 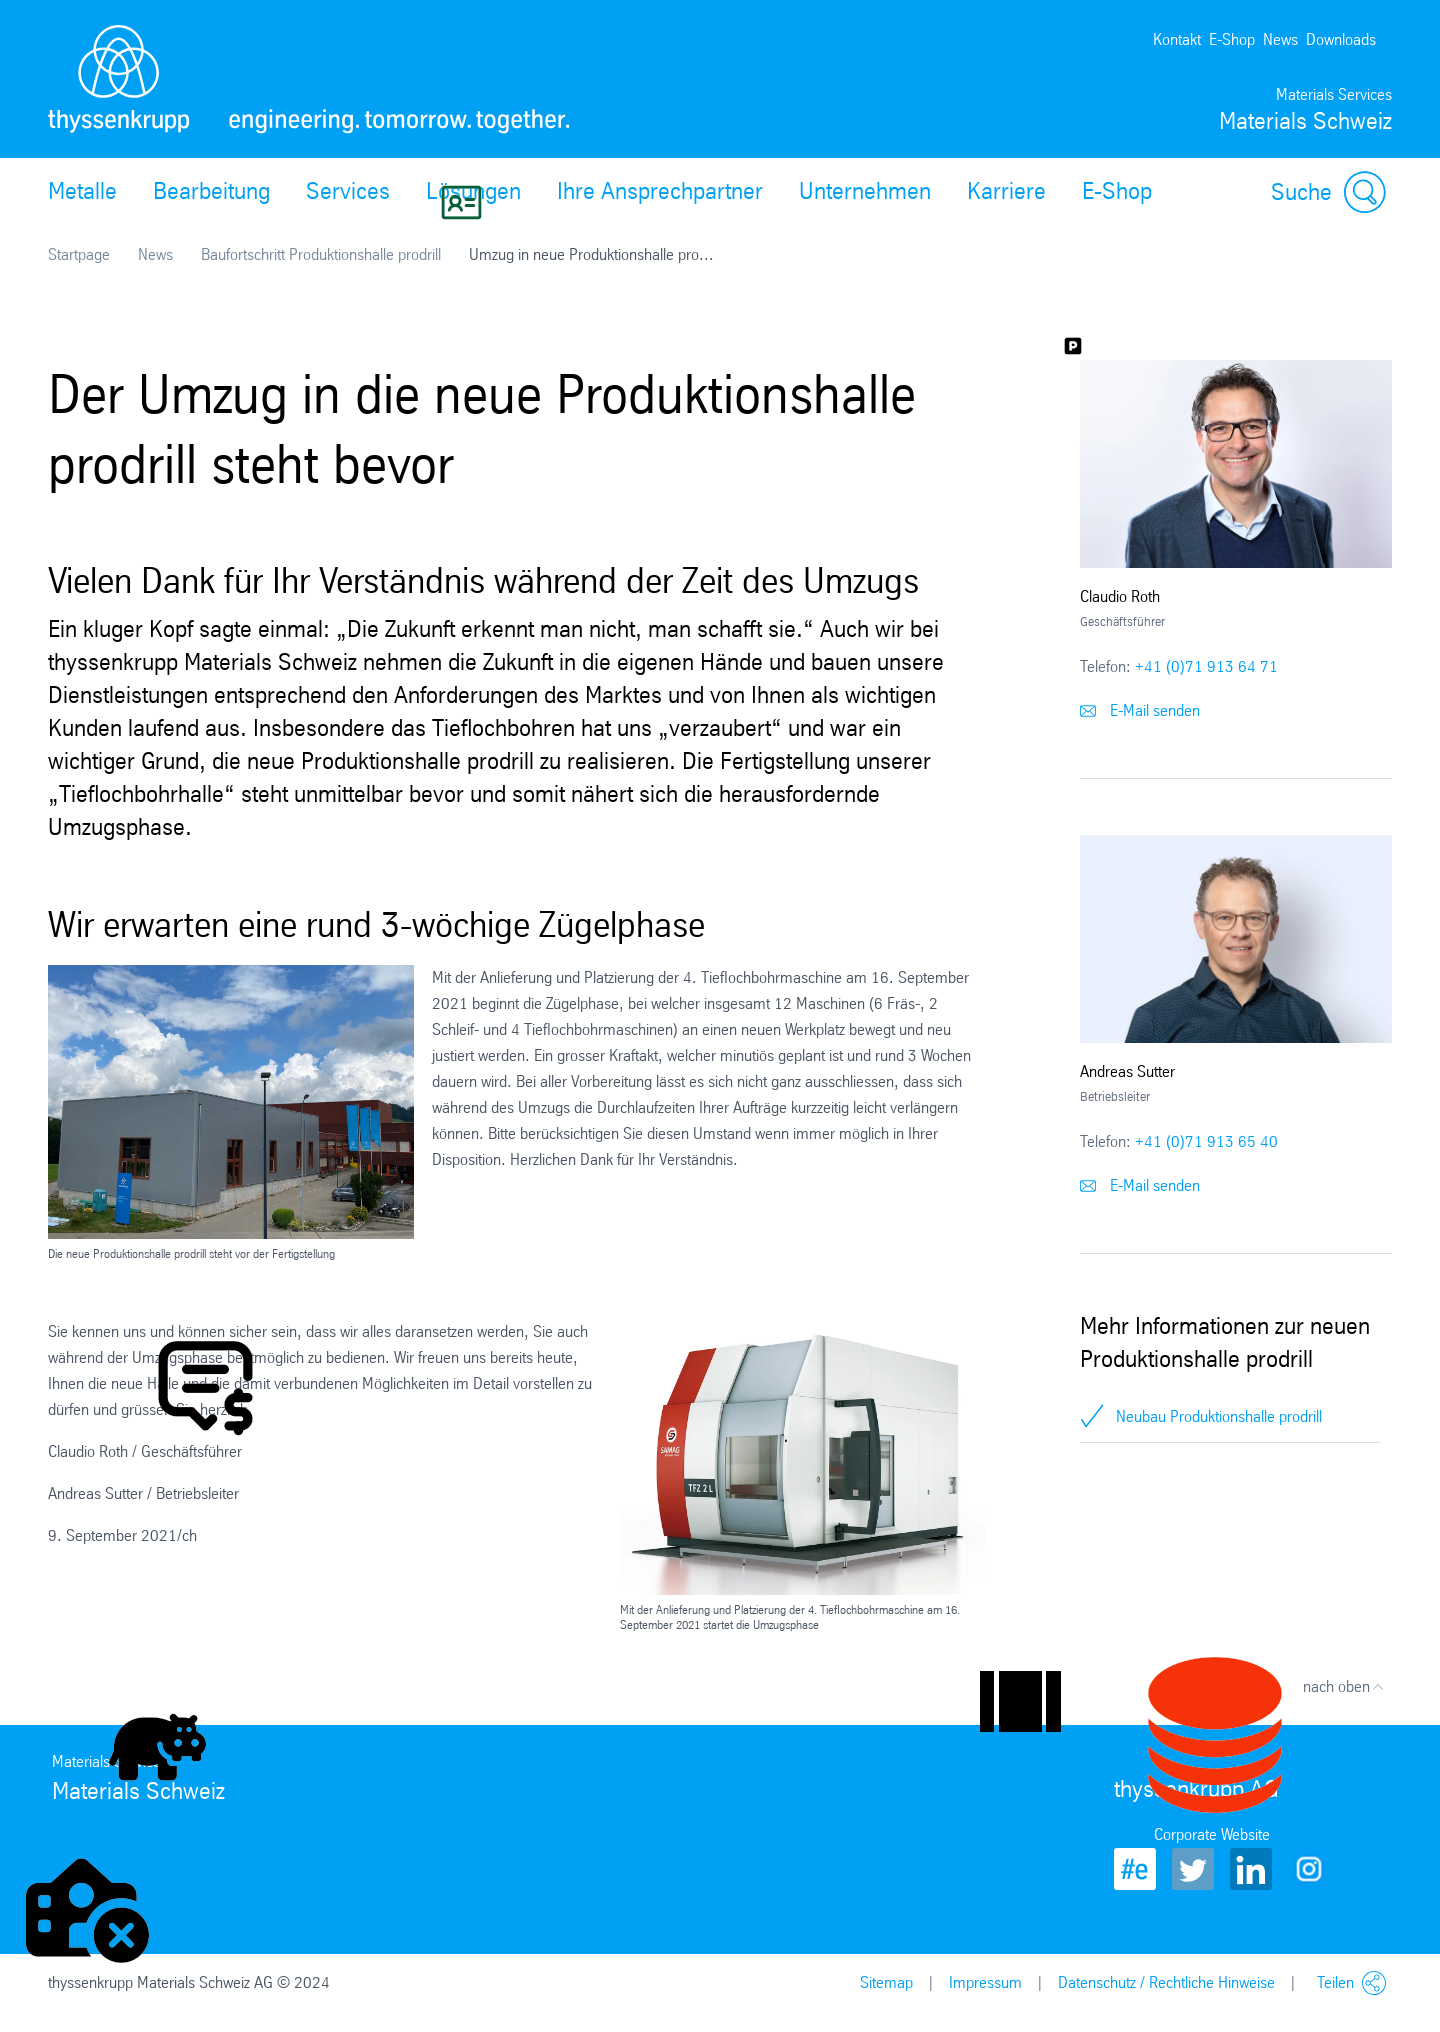 I want to click on switch to column or array view layout, so click(x=1018, y=1704).